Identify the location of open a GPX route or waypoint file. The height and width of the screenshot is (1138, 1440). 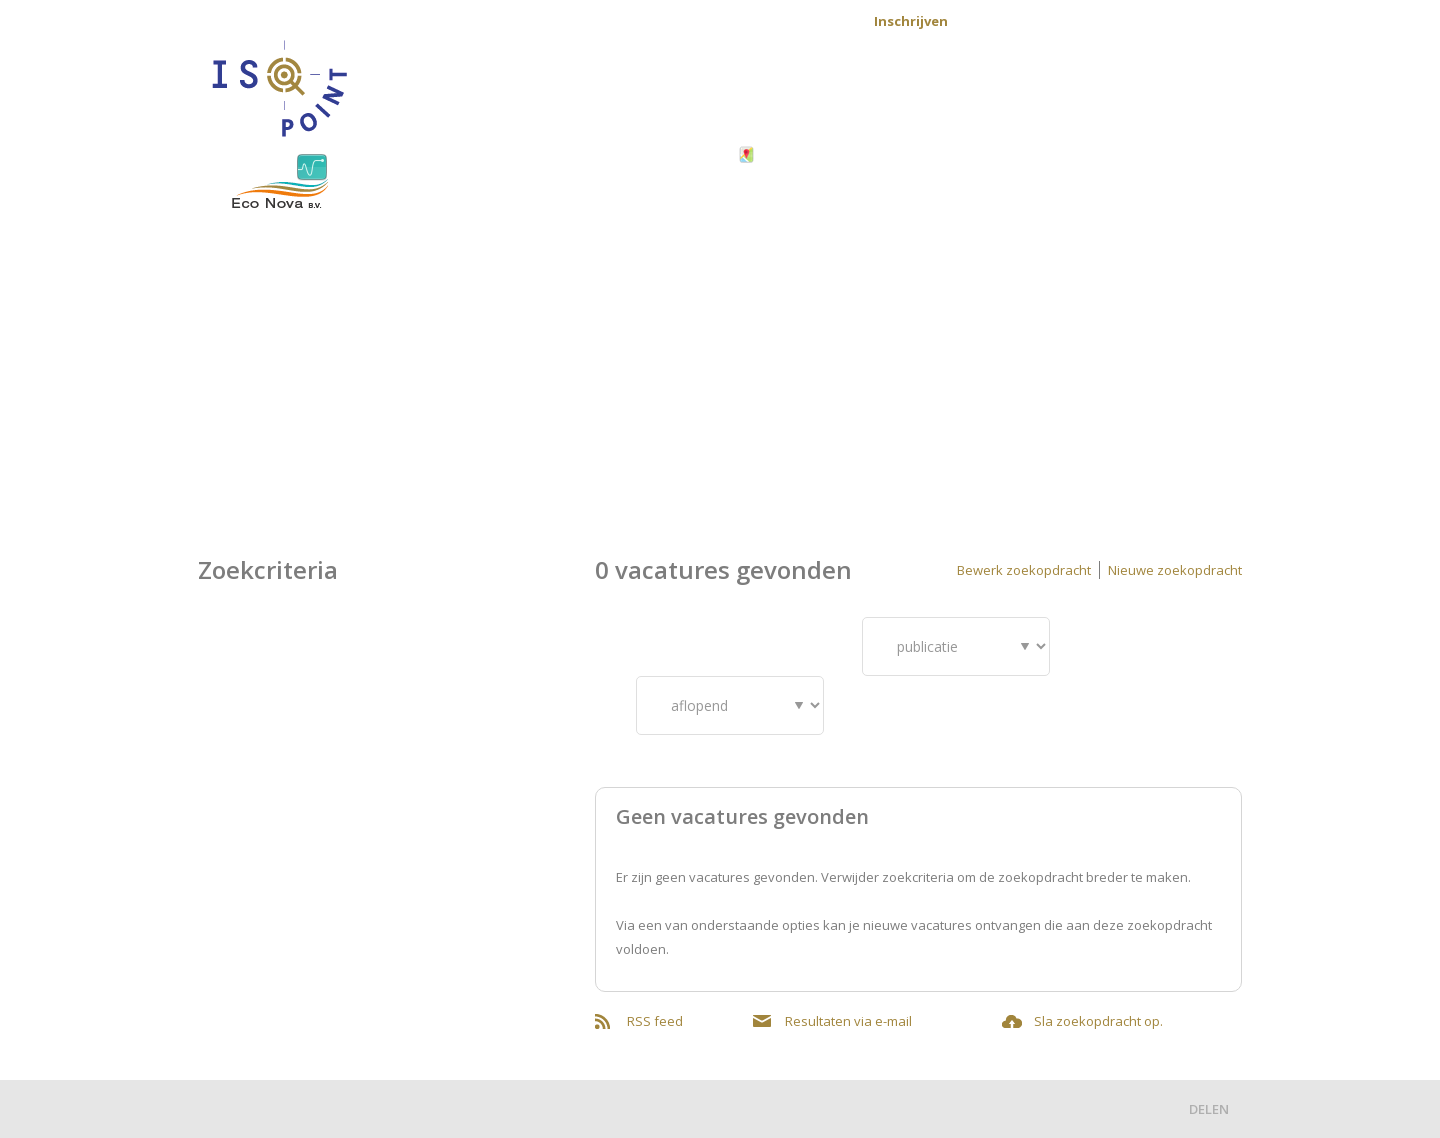
(746, 154).